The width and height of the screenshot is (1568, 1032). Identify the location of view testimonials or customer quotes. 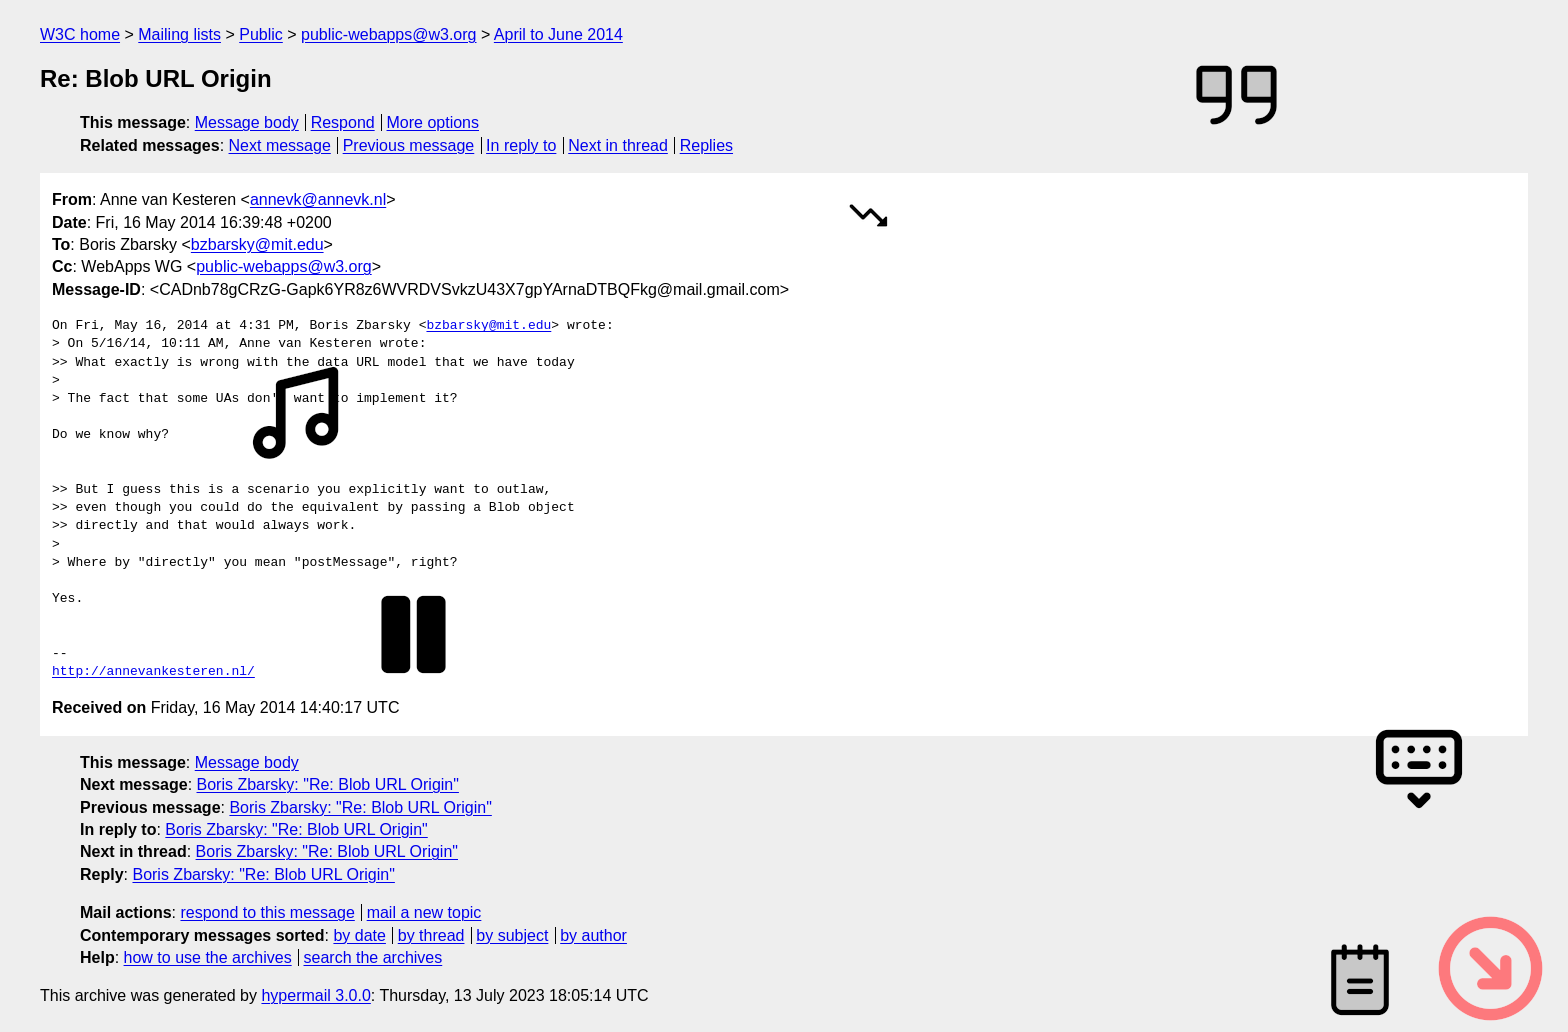
(1236, 93).